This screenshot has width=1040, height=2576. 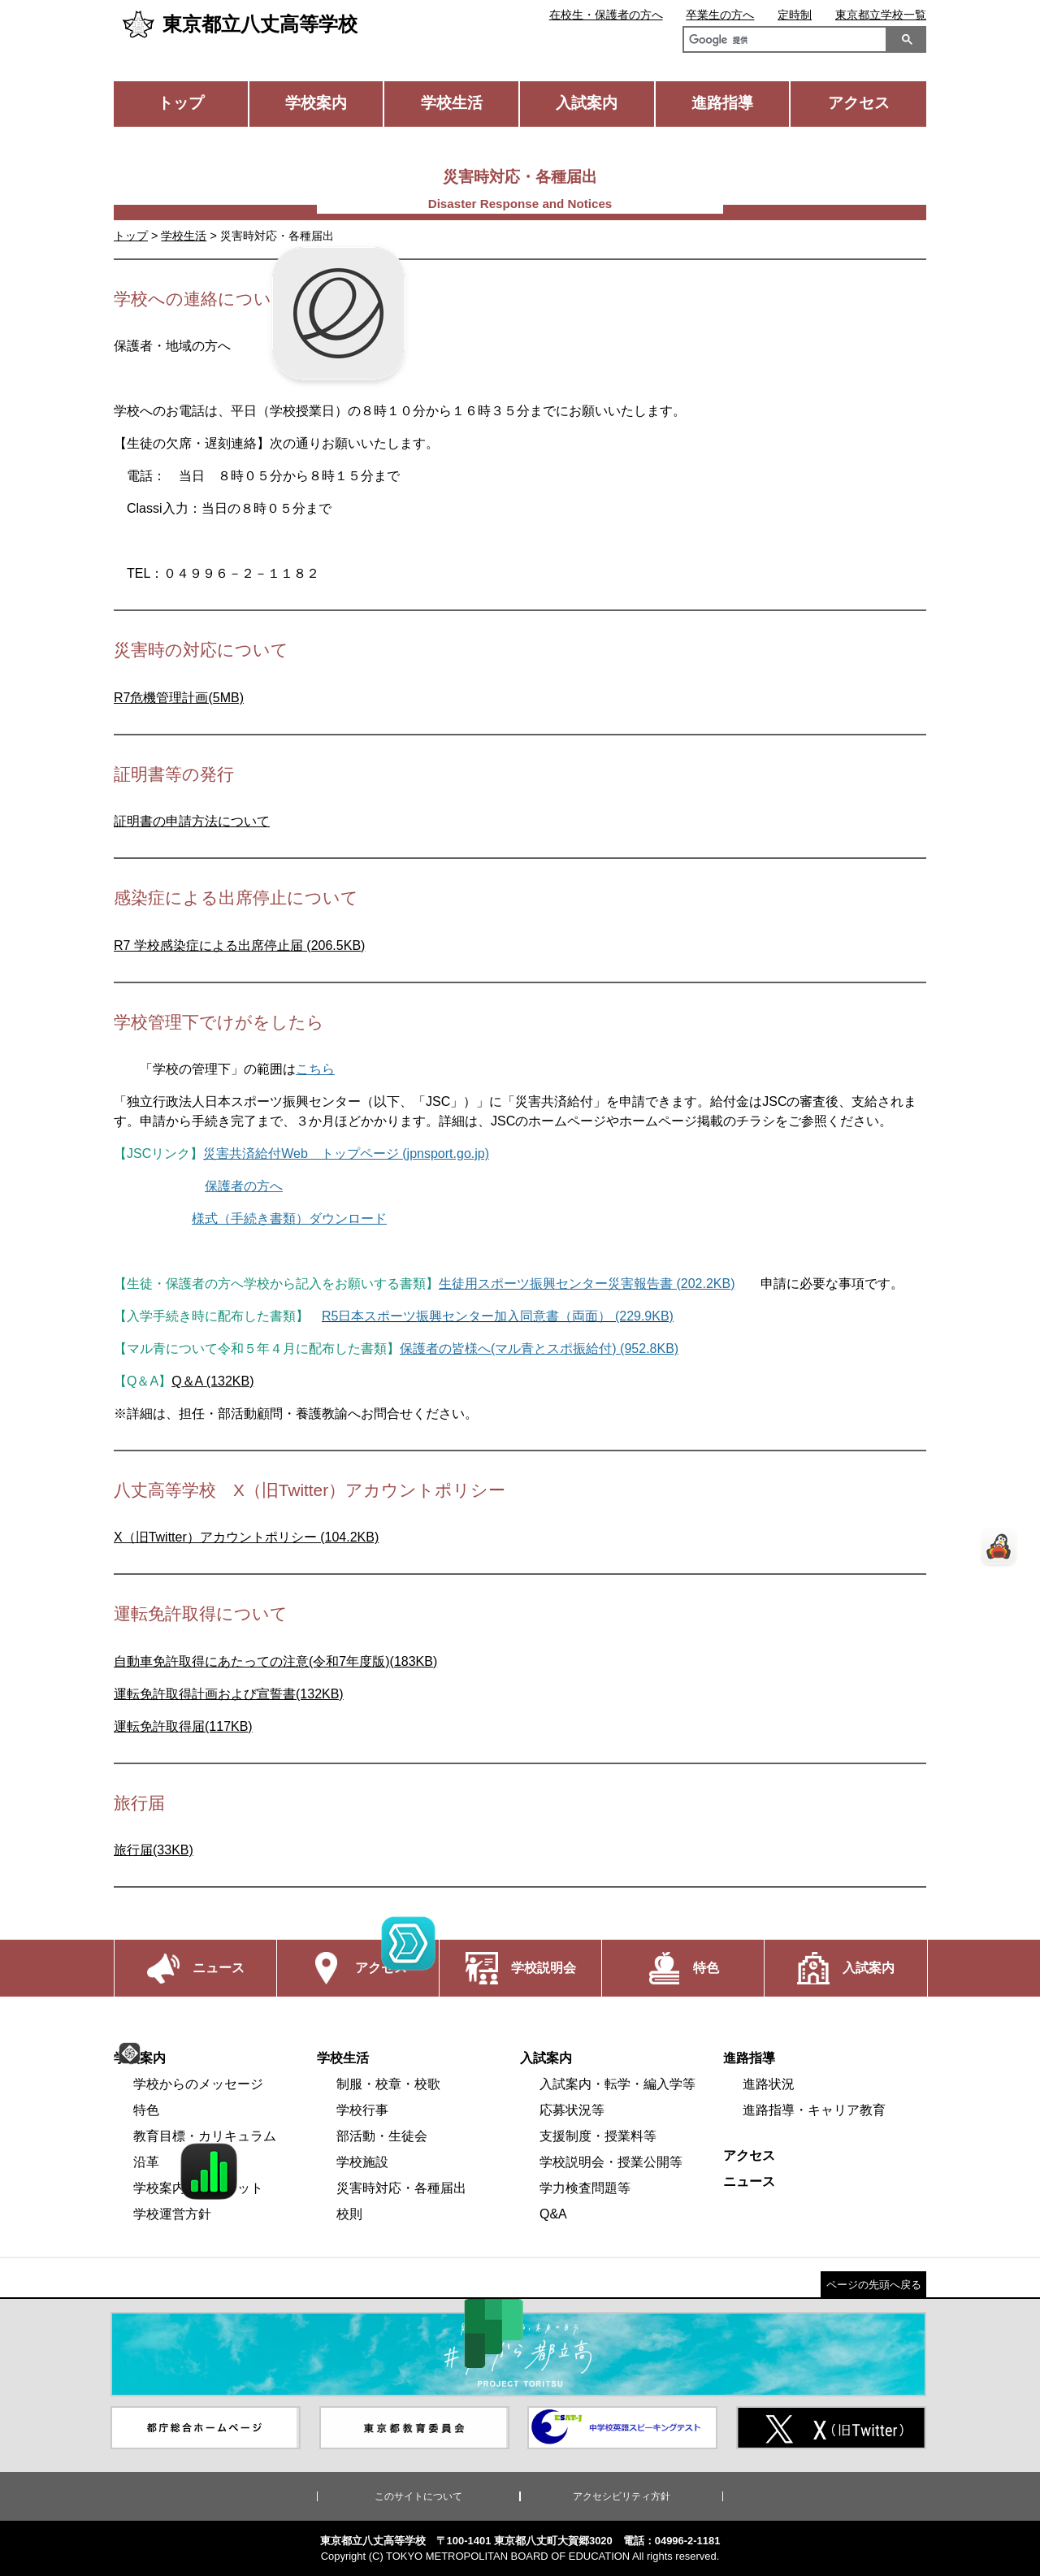 What do you see at coordinates (408, 1943) in the screenshot?
I see `open synology drive cloud storage app` at bounding box center [408, 1943].